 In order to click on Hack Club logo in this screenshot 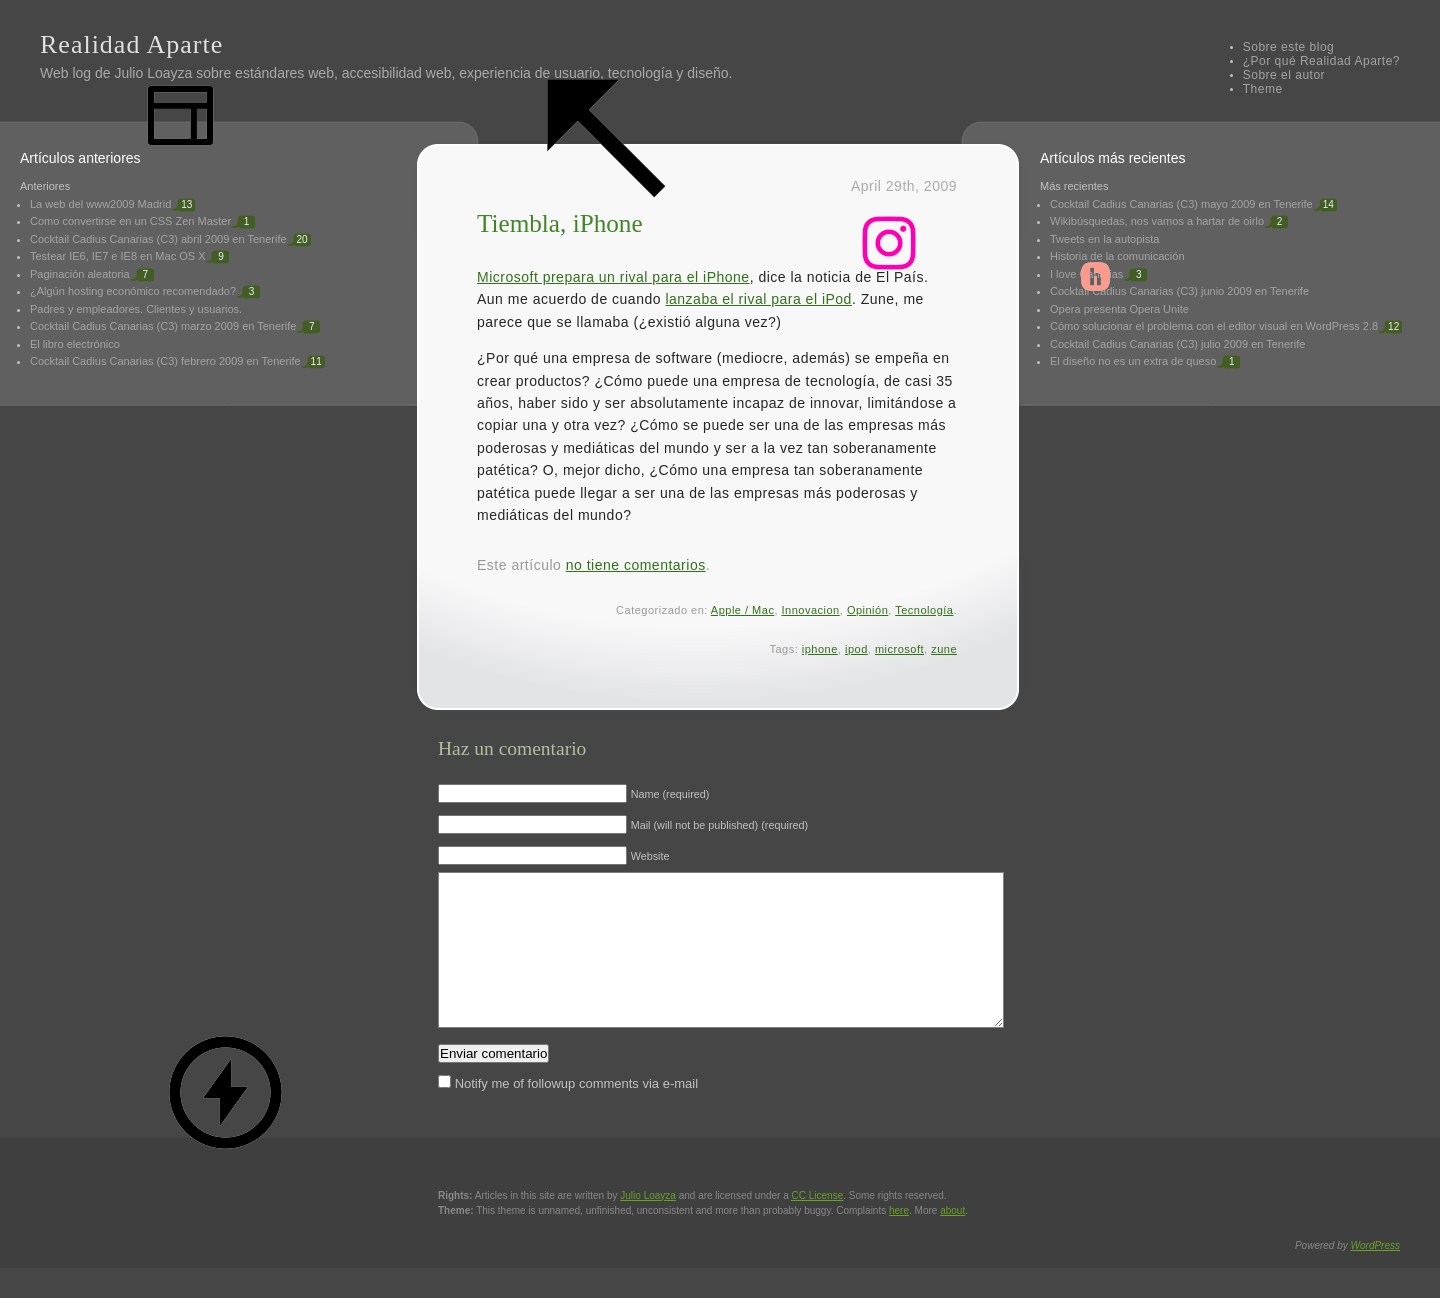, I will do `click(1095, 276)`.